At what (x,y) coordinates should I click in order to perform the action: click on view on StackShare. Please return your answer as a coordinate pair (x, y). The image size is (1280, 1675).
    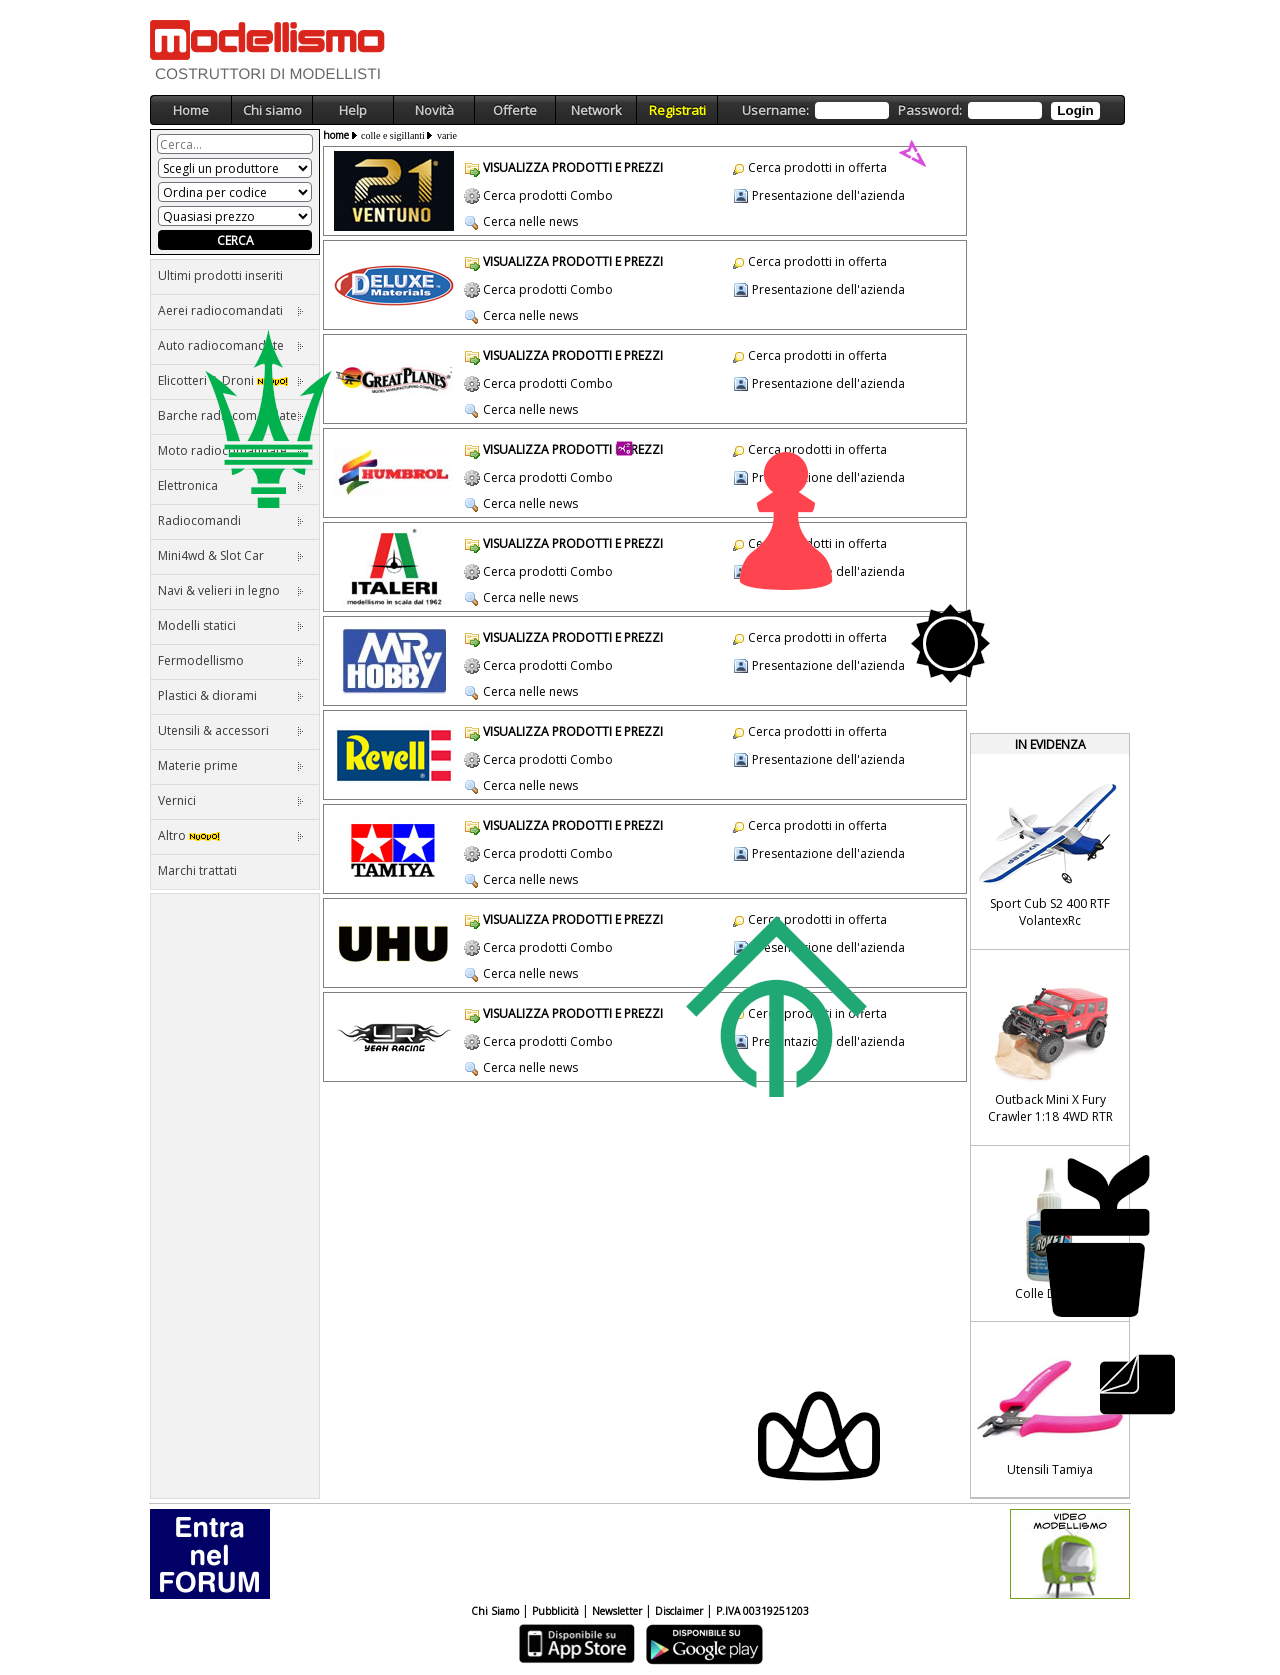
    Looking at the image, I should click on (624, 448).